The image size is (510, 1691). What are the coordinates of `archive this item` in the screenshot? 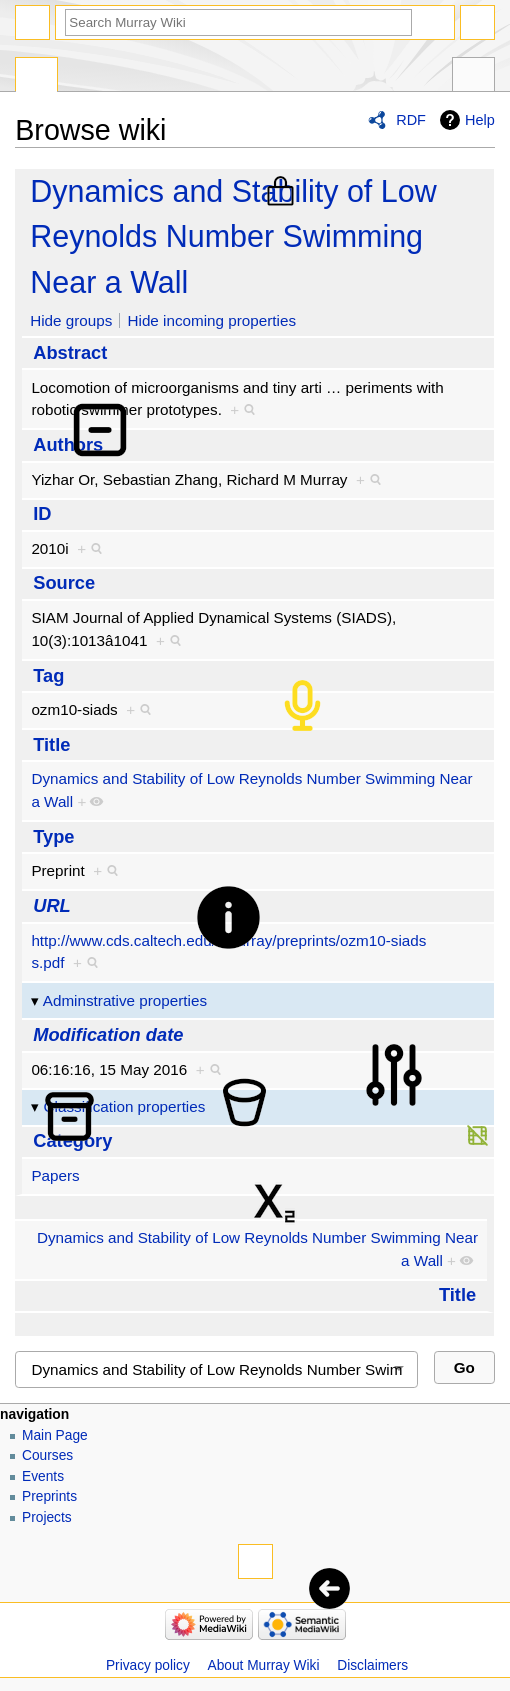 It's located at (69, 1116).